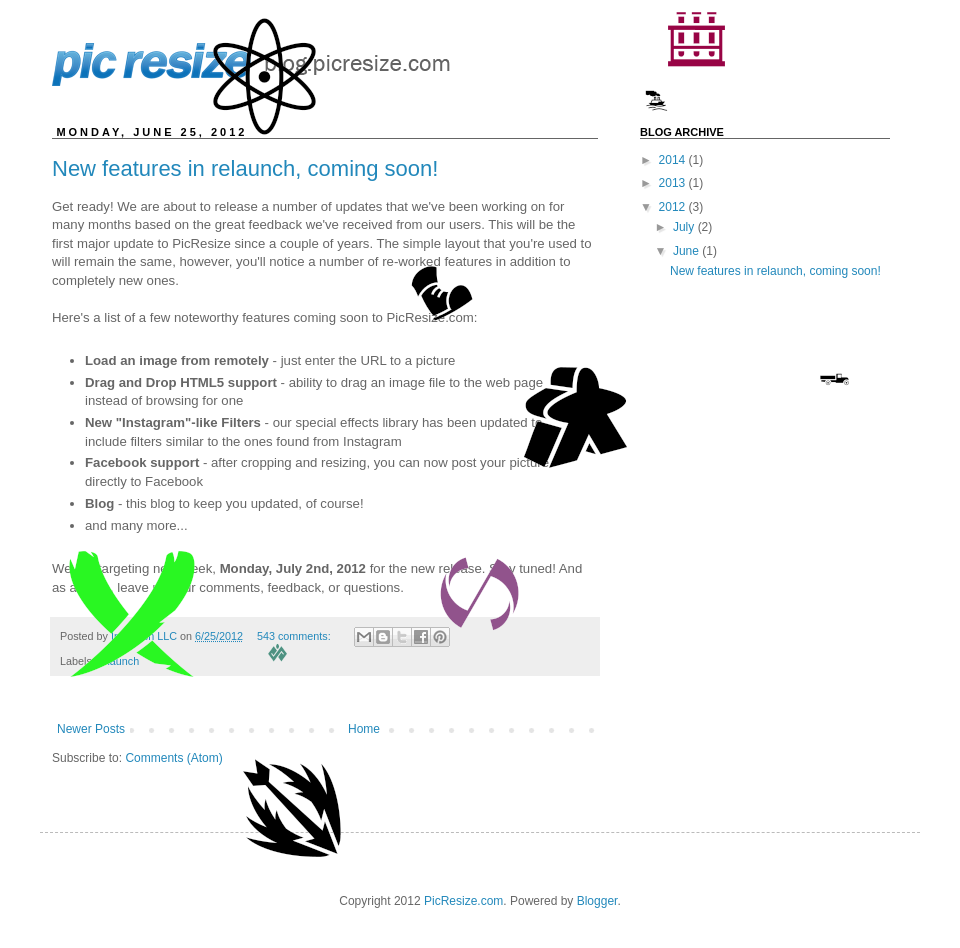  I want to click on access board game or tabletop gaming features, so click(575, 417).